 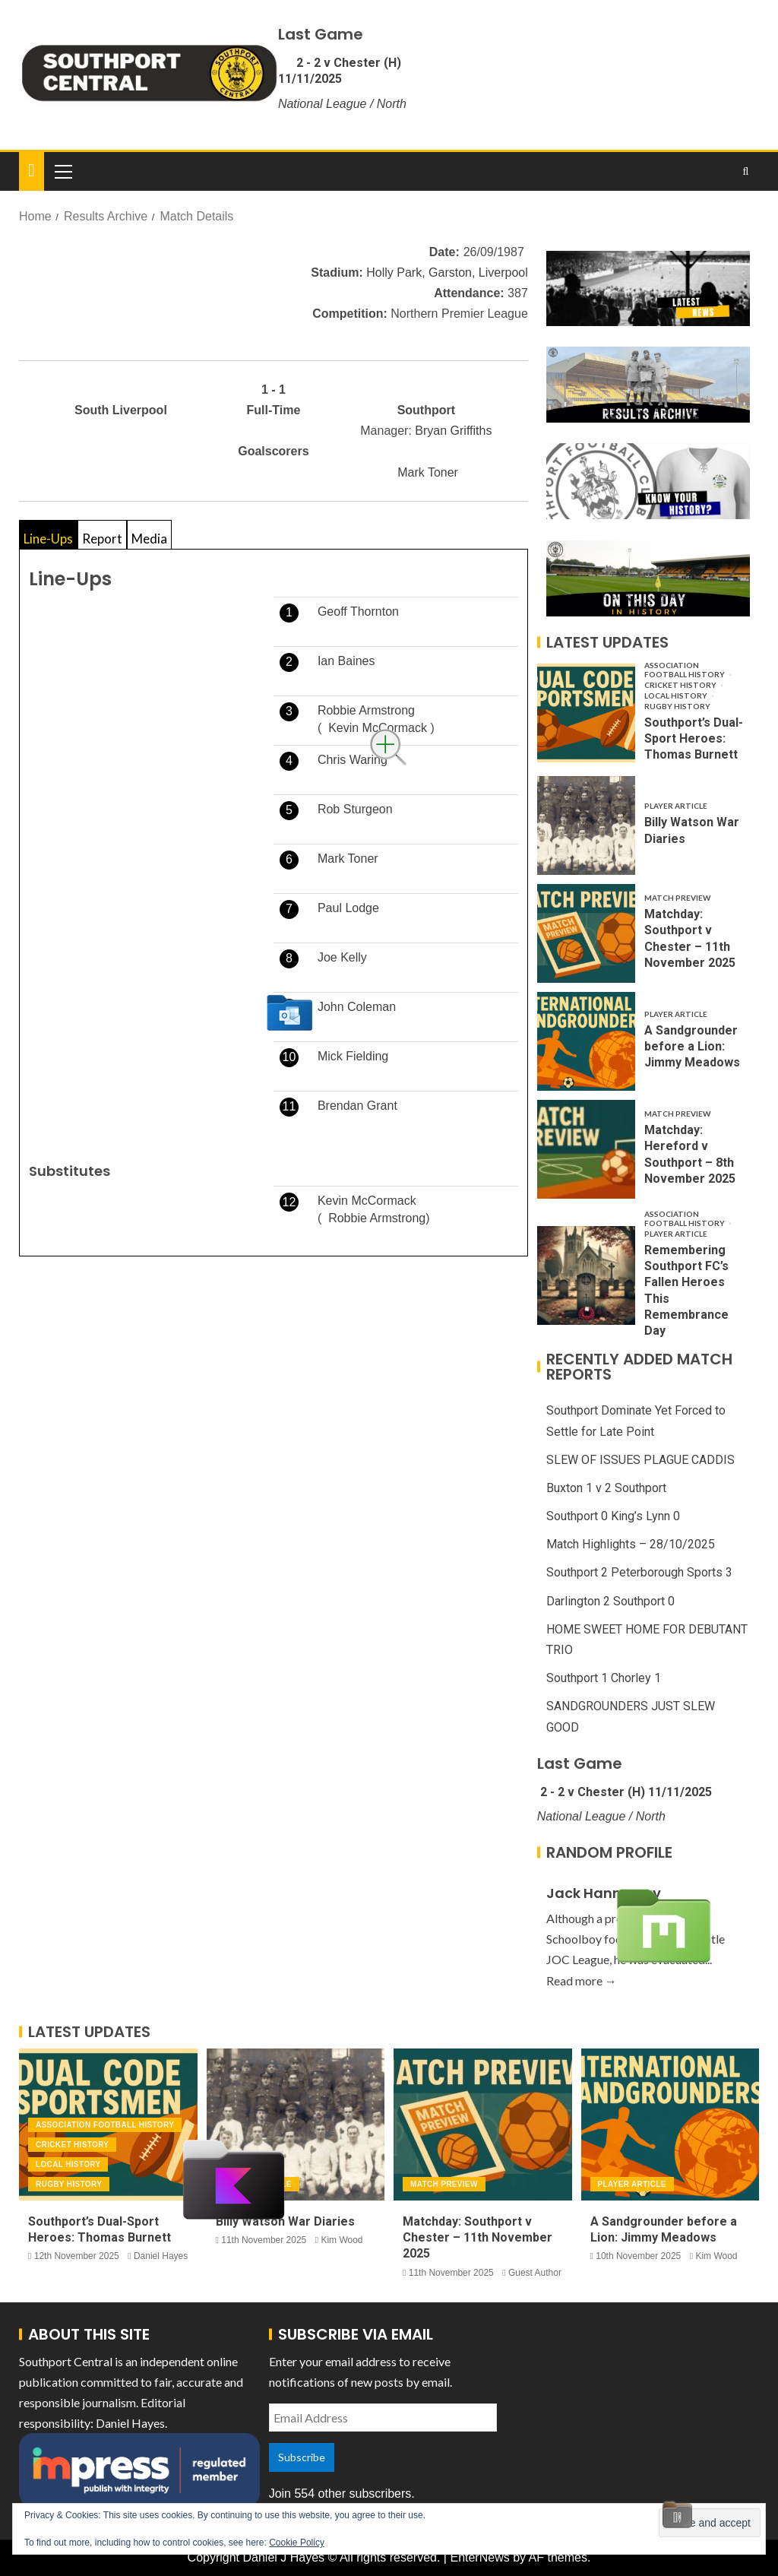 What do you see at coordinates (289, 1014) in the screenshot?
I see `open folder containing microsoft outlook files` at bounding box center [289, 1014].